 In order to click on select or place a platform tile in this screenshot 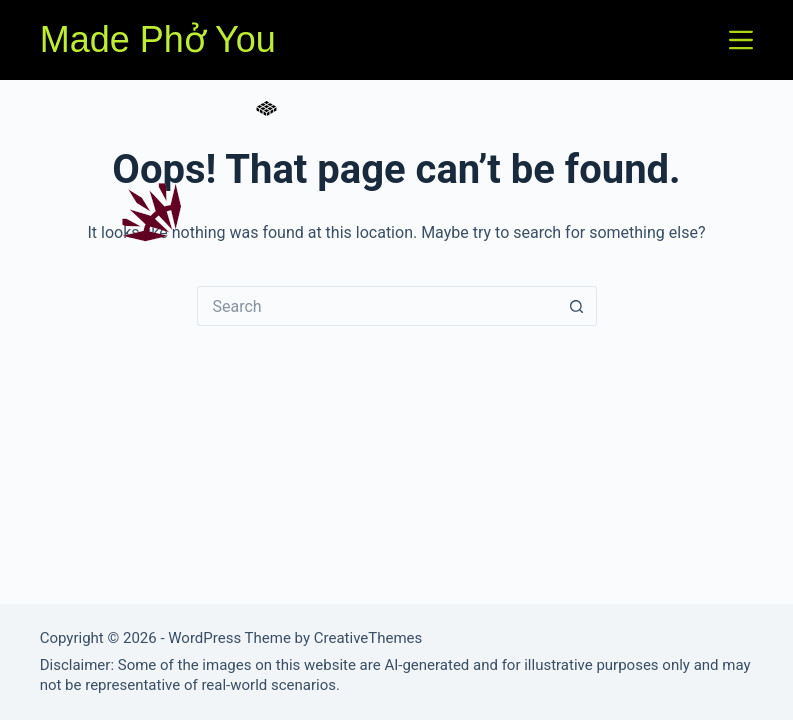, I will do `click(266, 108)`.